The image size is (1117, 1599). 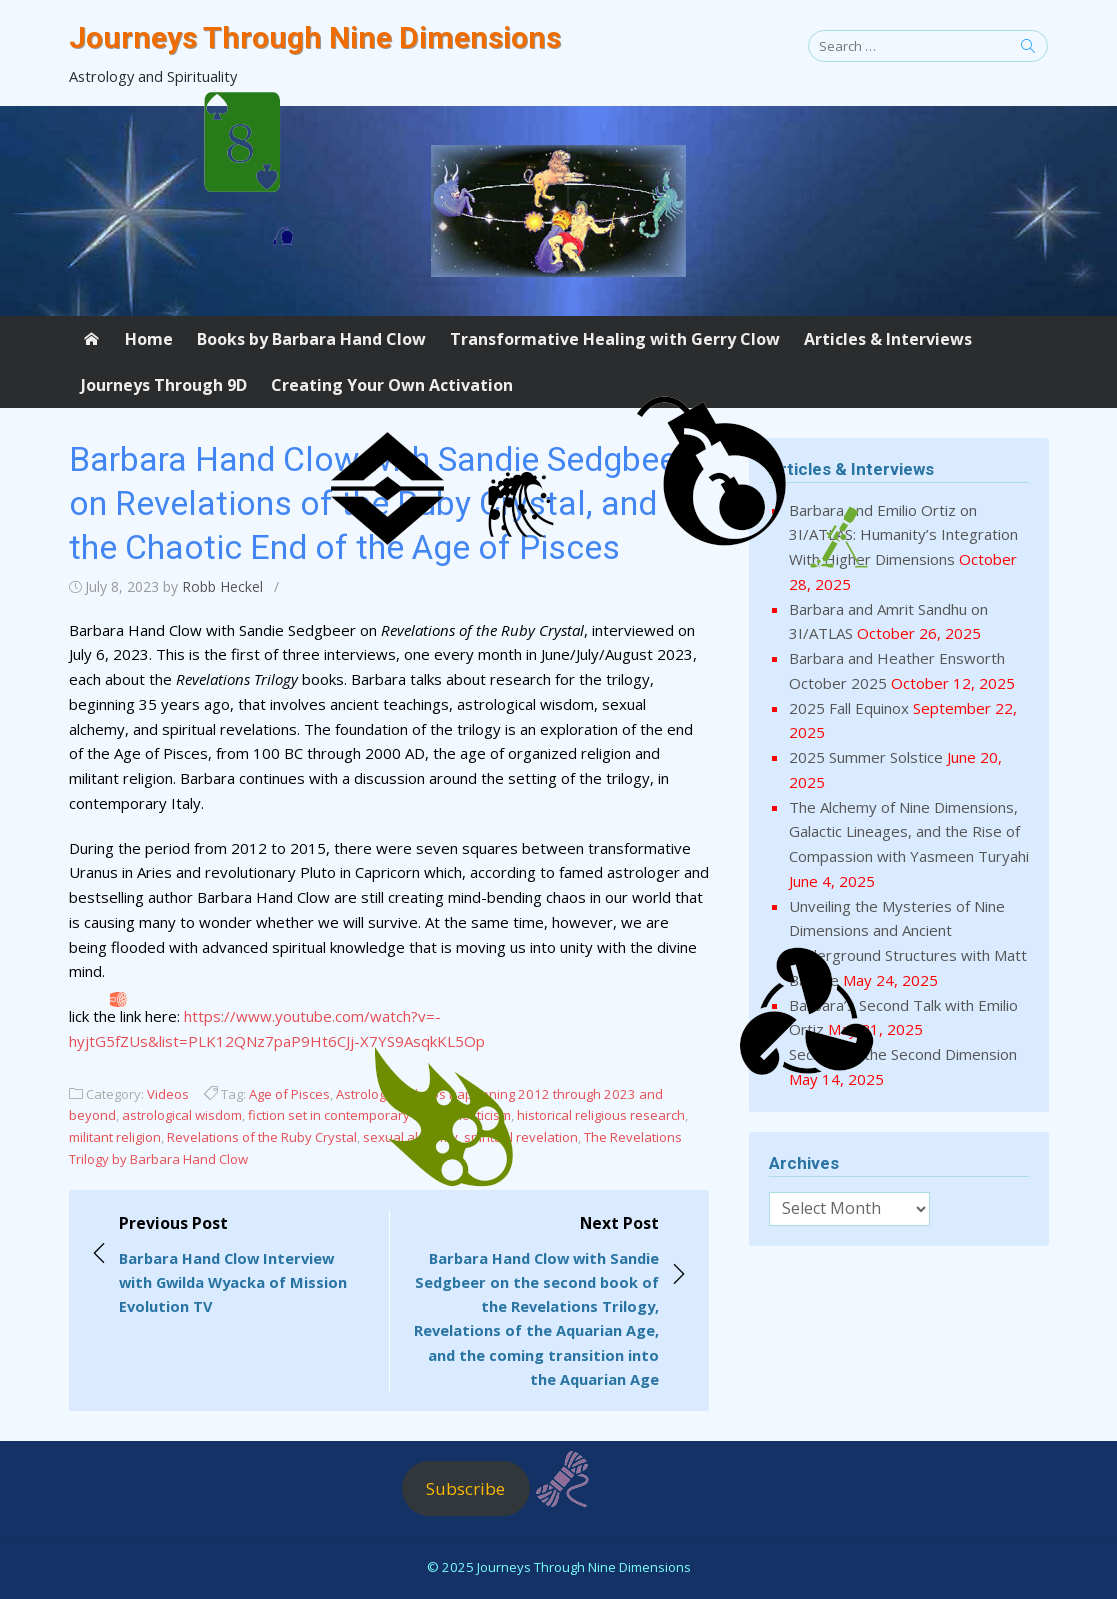 I want to click on crafting or knitting category in a game, so click(x=562, y=1479).